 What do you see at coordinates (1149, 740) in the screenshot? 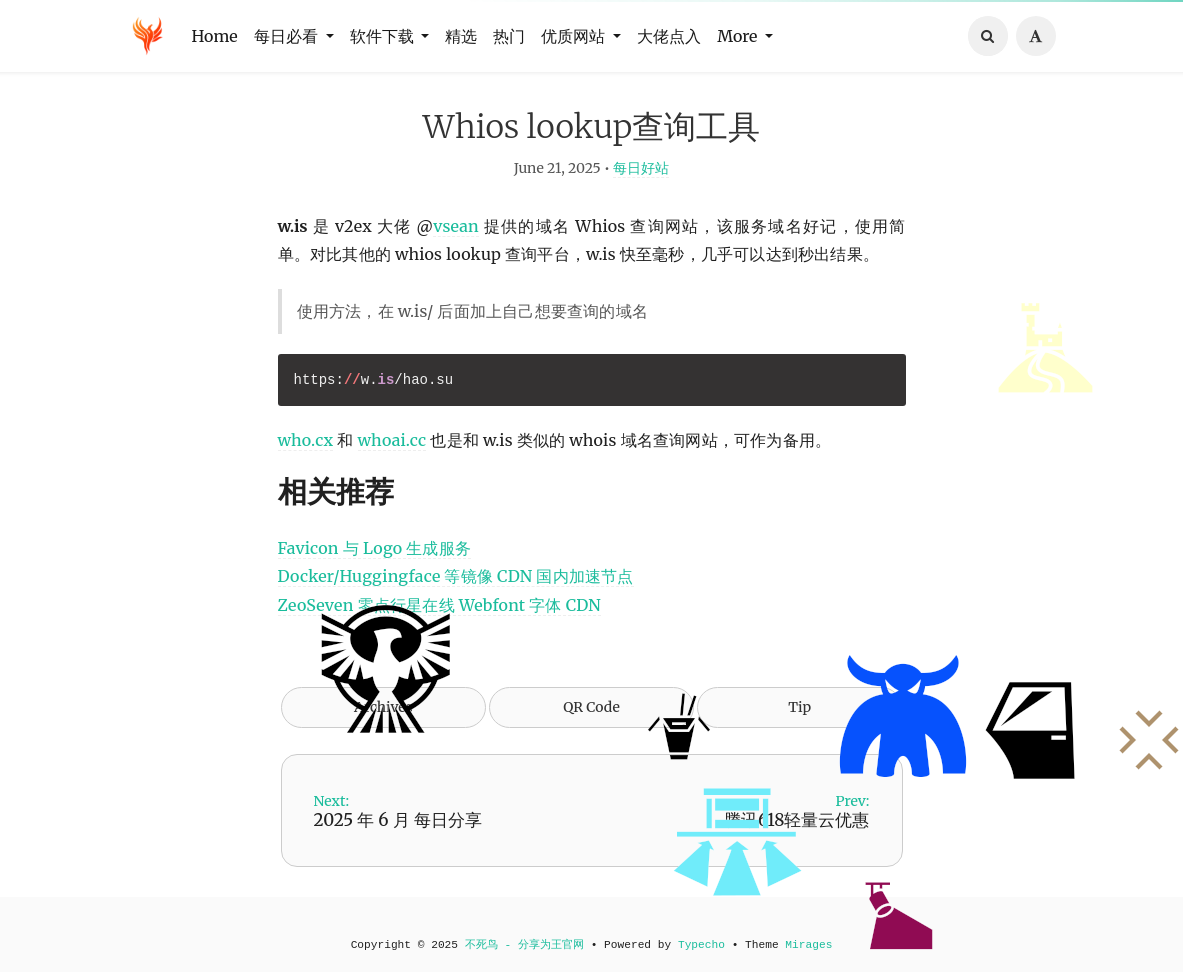
I see `center or focus on a target point` at bounding box center [1149, 740].